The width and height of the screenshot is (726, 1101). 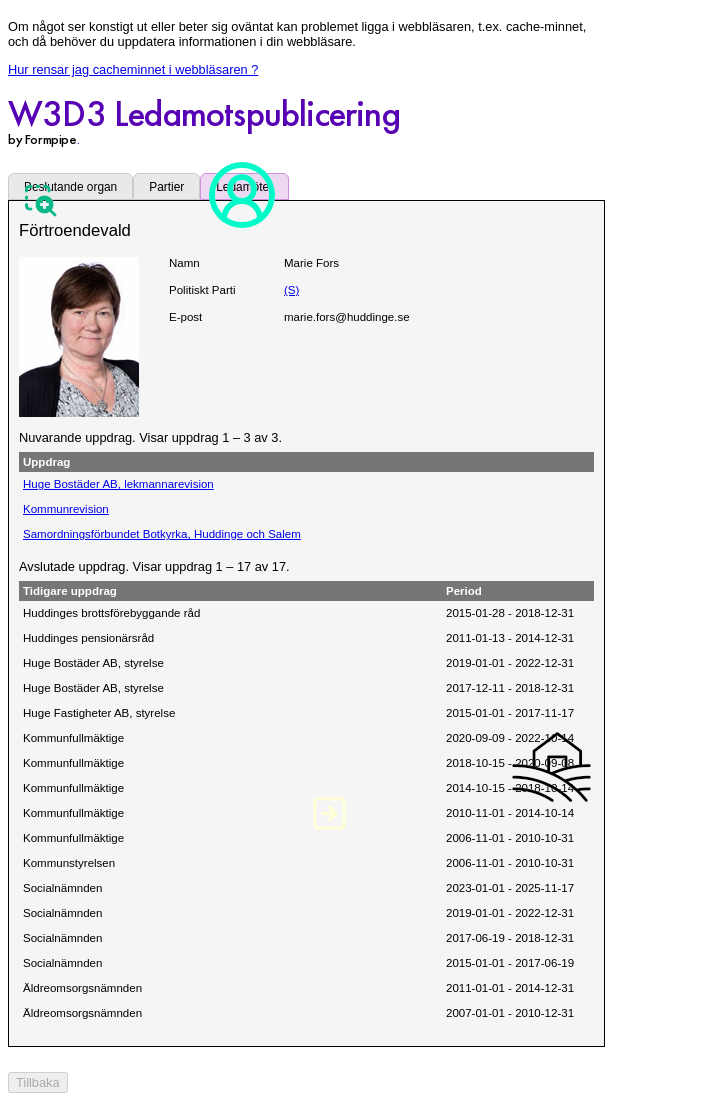 What do you see at coordinates (329, 813) in the screenshot?
I see `proceed to the next step` at bounding box center [329, 813].